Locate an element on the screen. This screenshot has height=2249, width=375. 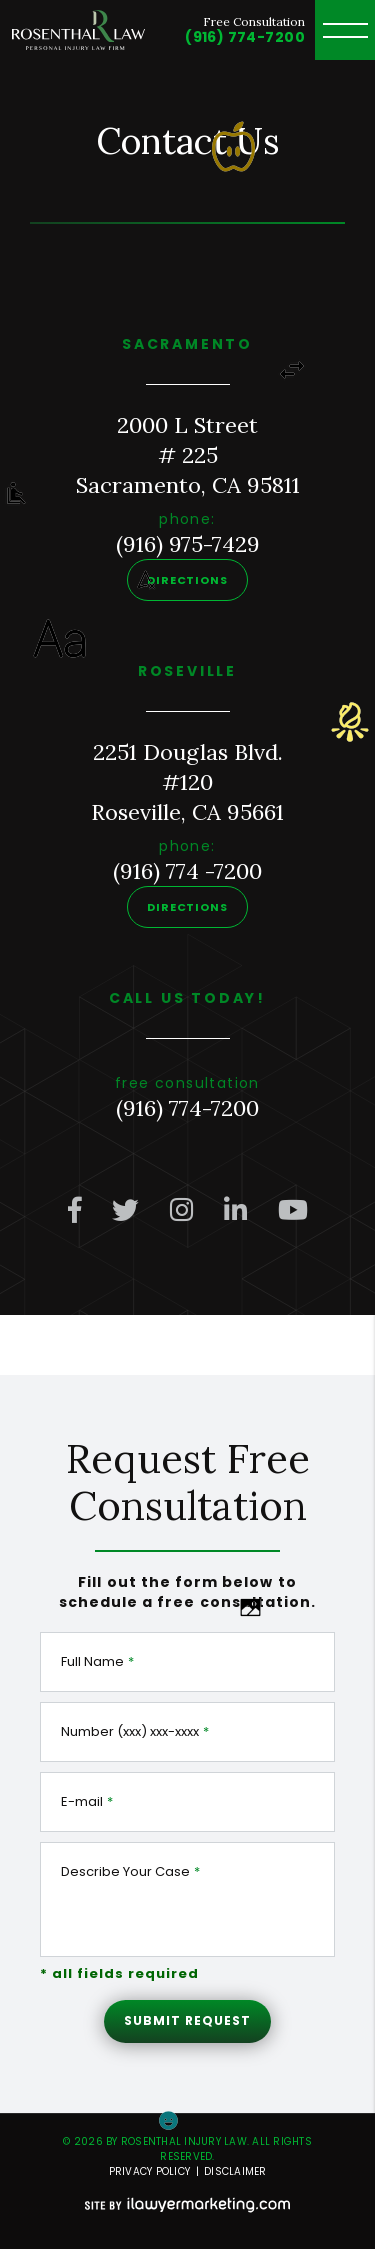
rate your experience positively is located at coordinates (168, 2120).